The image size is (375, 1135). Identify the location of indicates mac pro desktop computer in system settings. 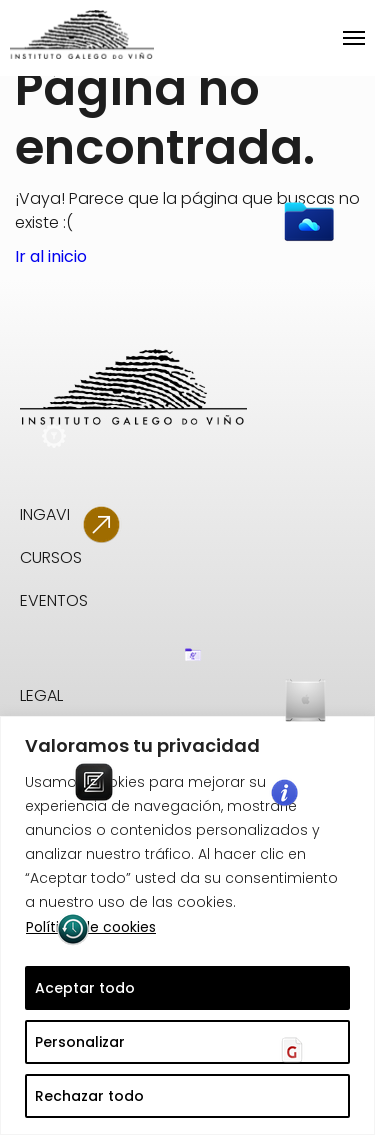
(305, 700).